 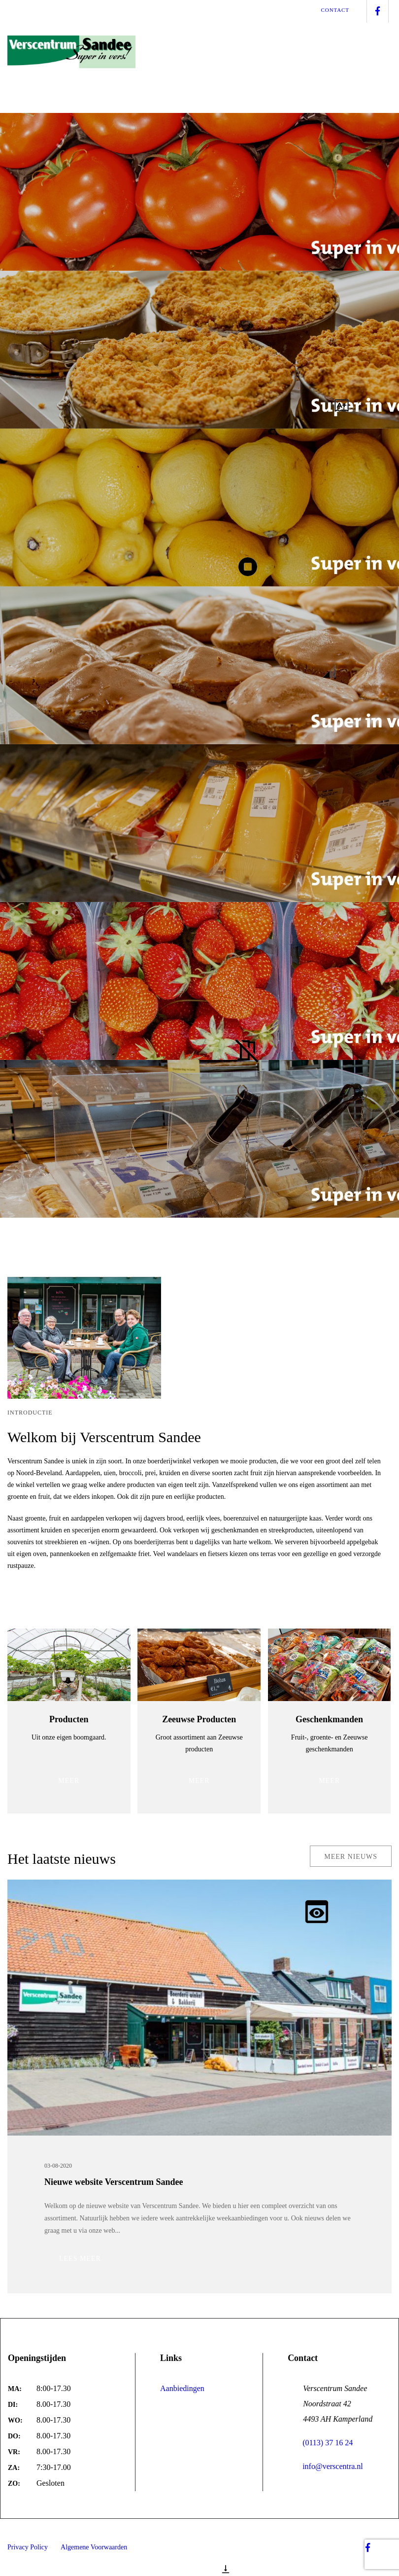 What do you see at coordinates (248, 567) in the screenshot?
I see `stop media playback` at bounding box center [248, 567].